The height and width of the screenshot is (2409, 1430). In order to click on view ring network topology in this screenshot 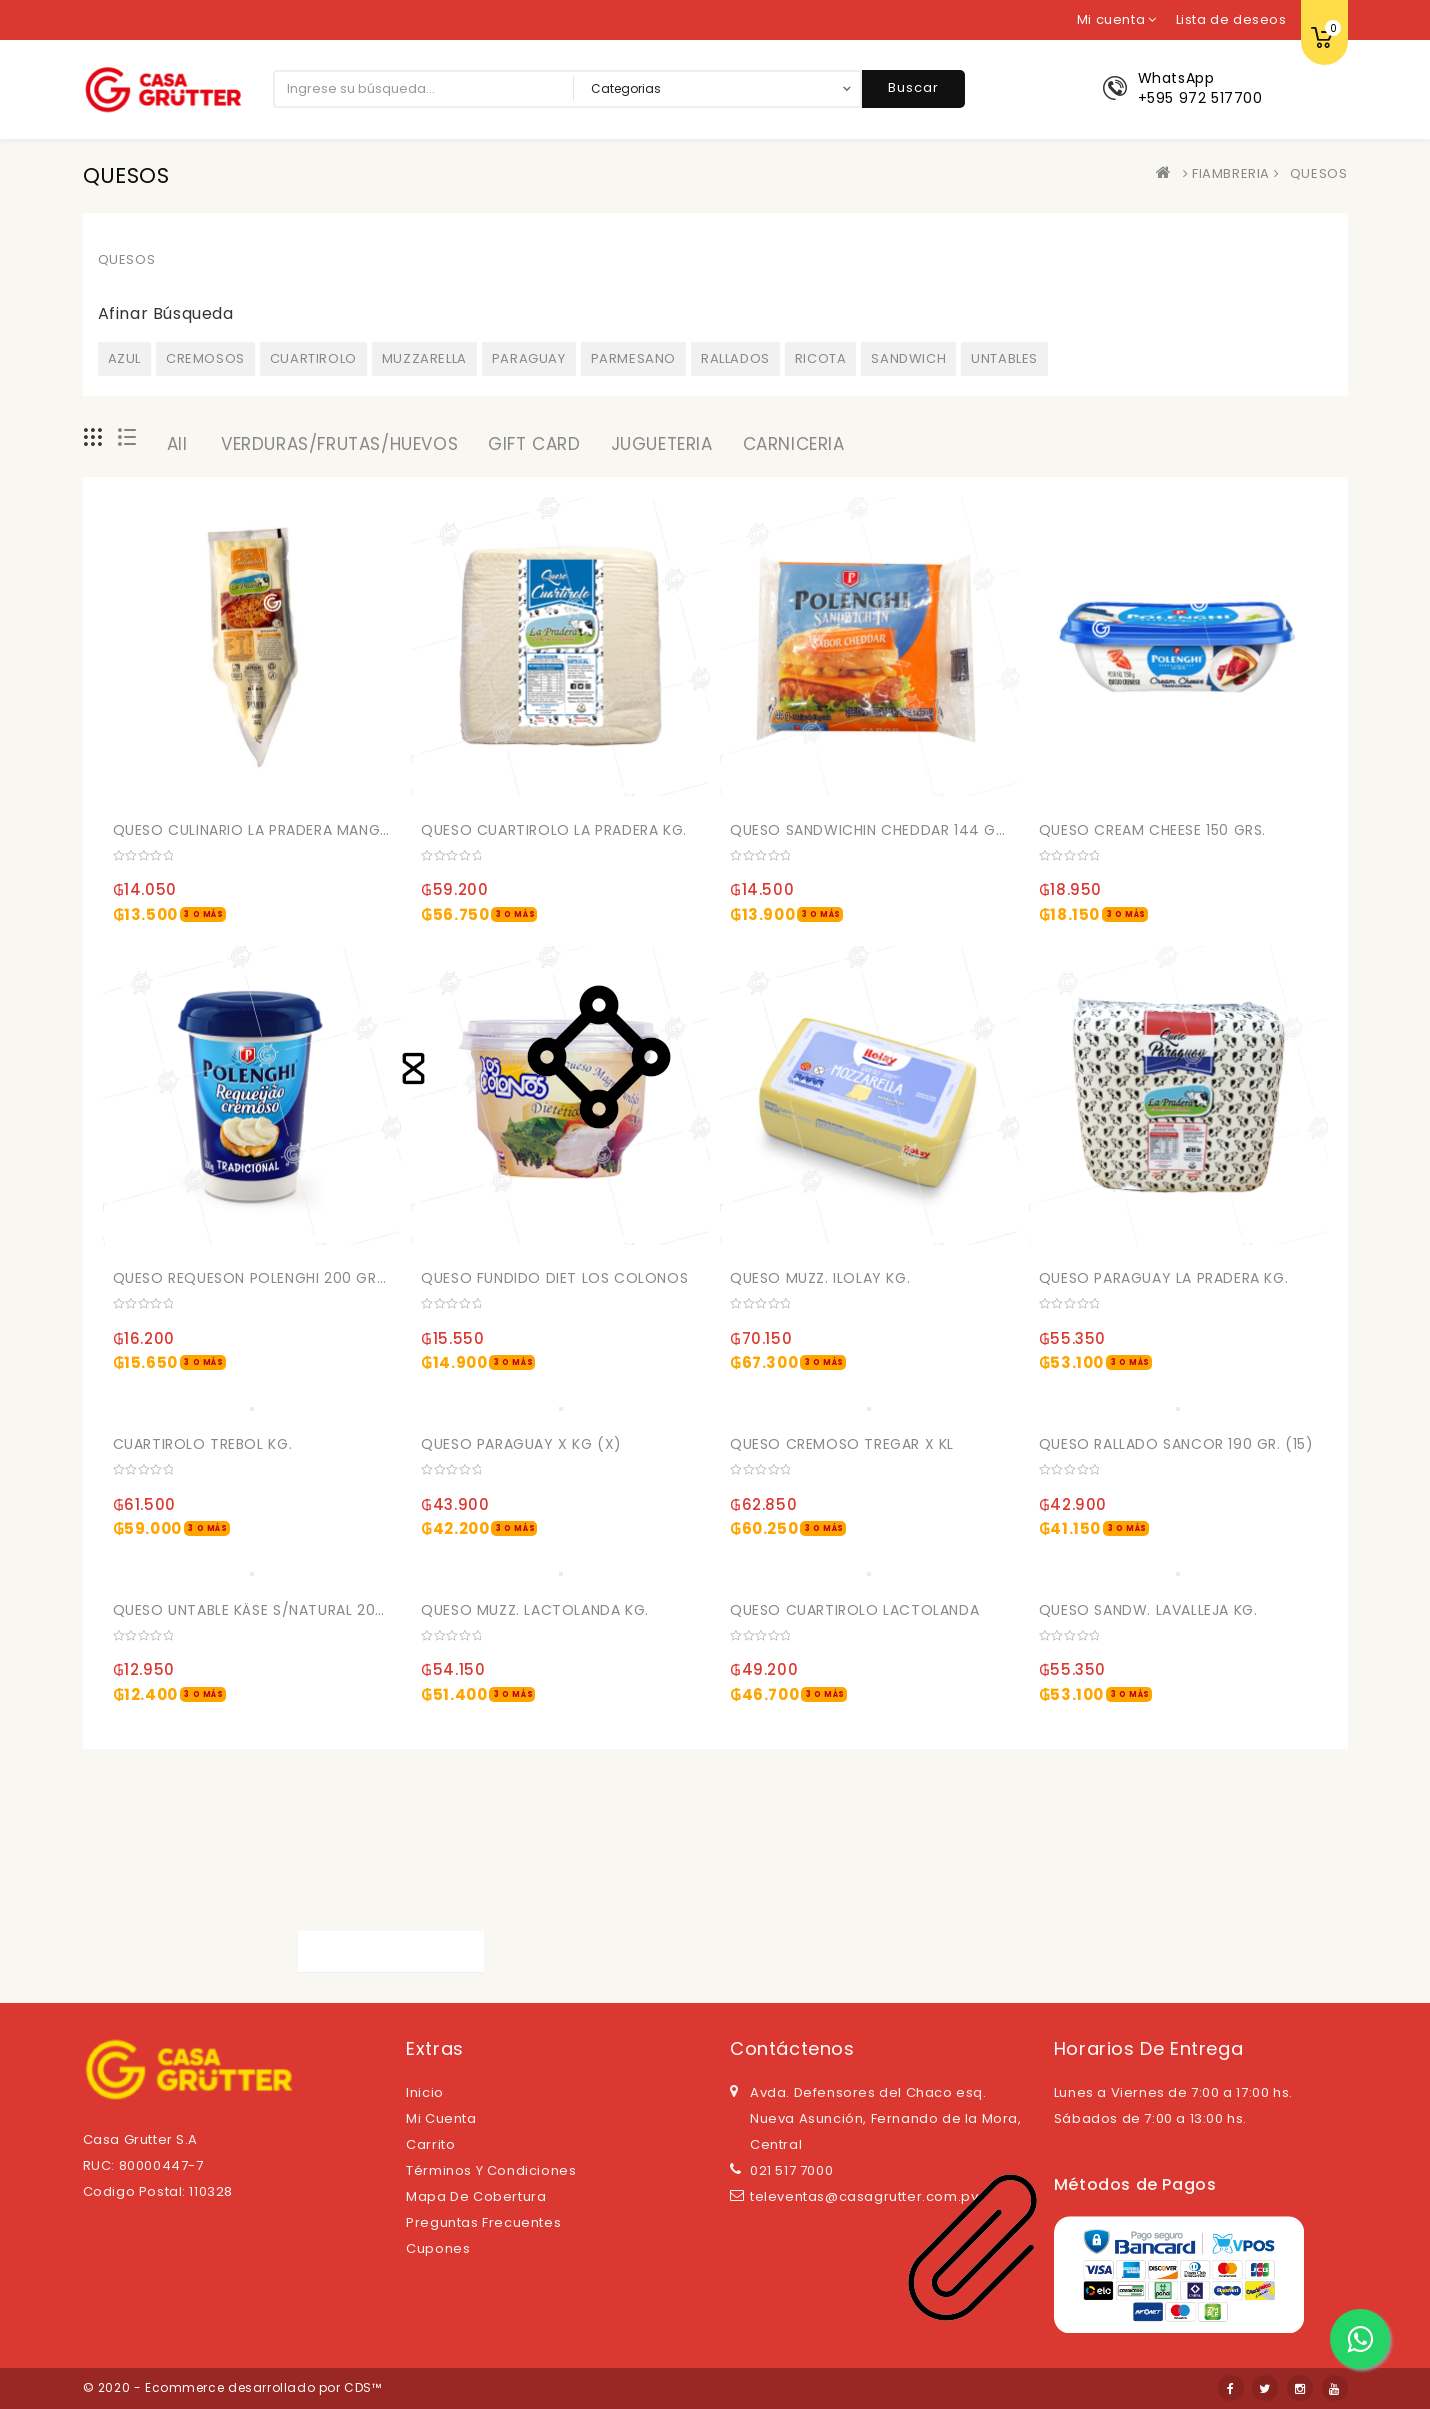, I will do `click(599, 1057)`.